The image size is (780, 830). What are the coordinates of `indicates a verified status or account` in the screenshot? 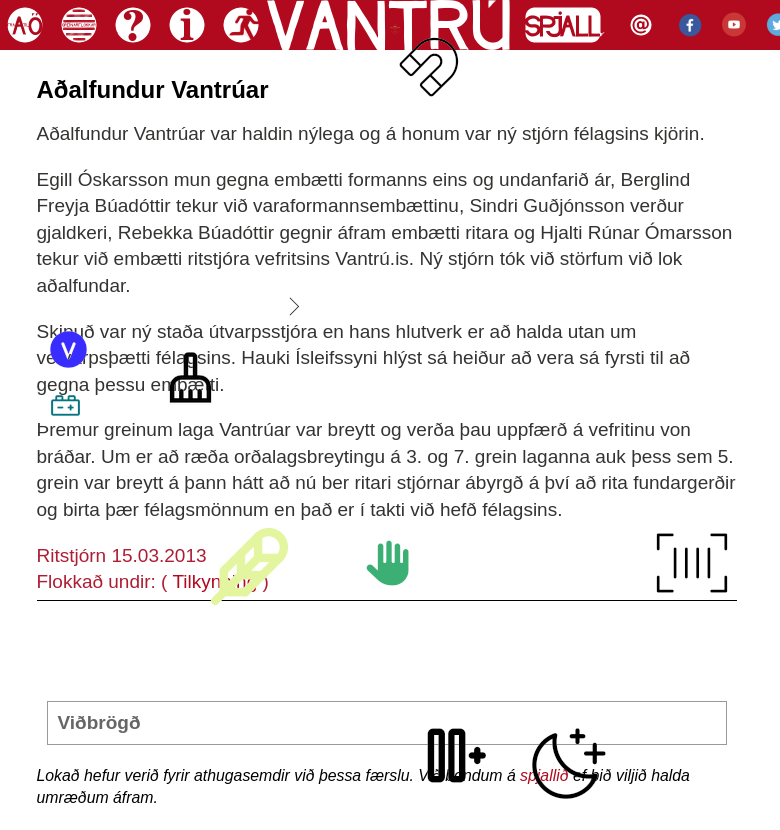 It's located at (68, 349).